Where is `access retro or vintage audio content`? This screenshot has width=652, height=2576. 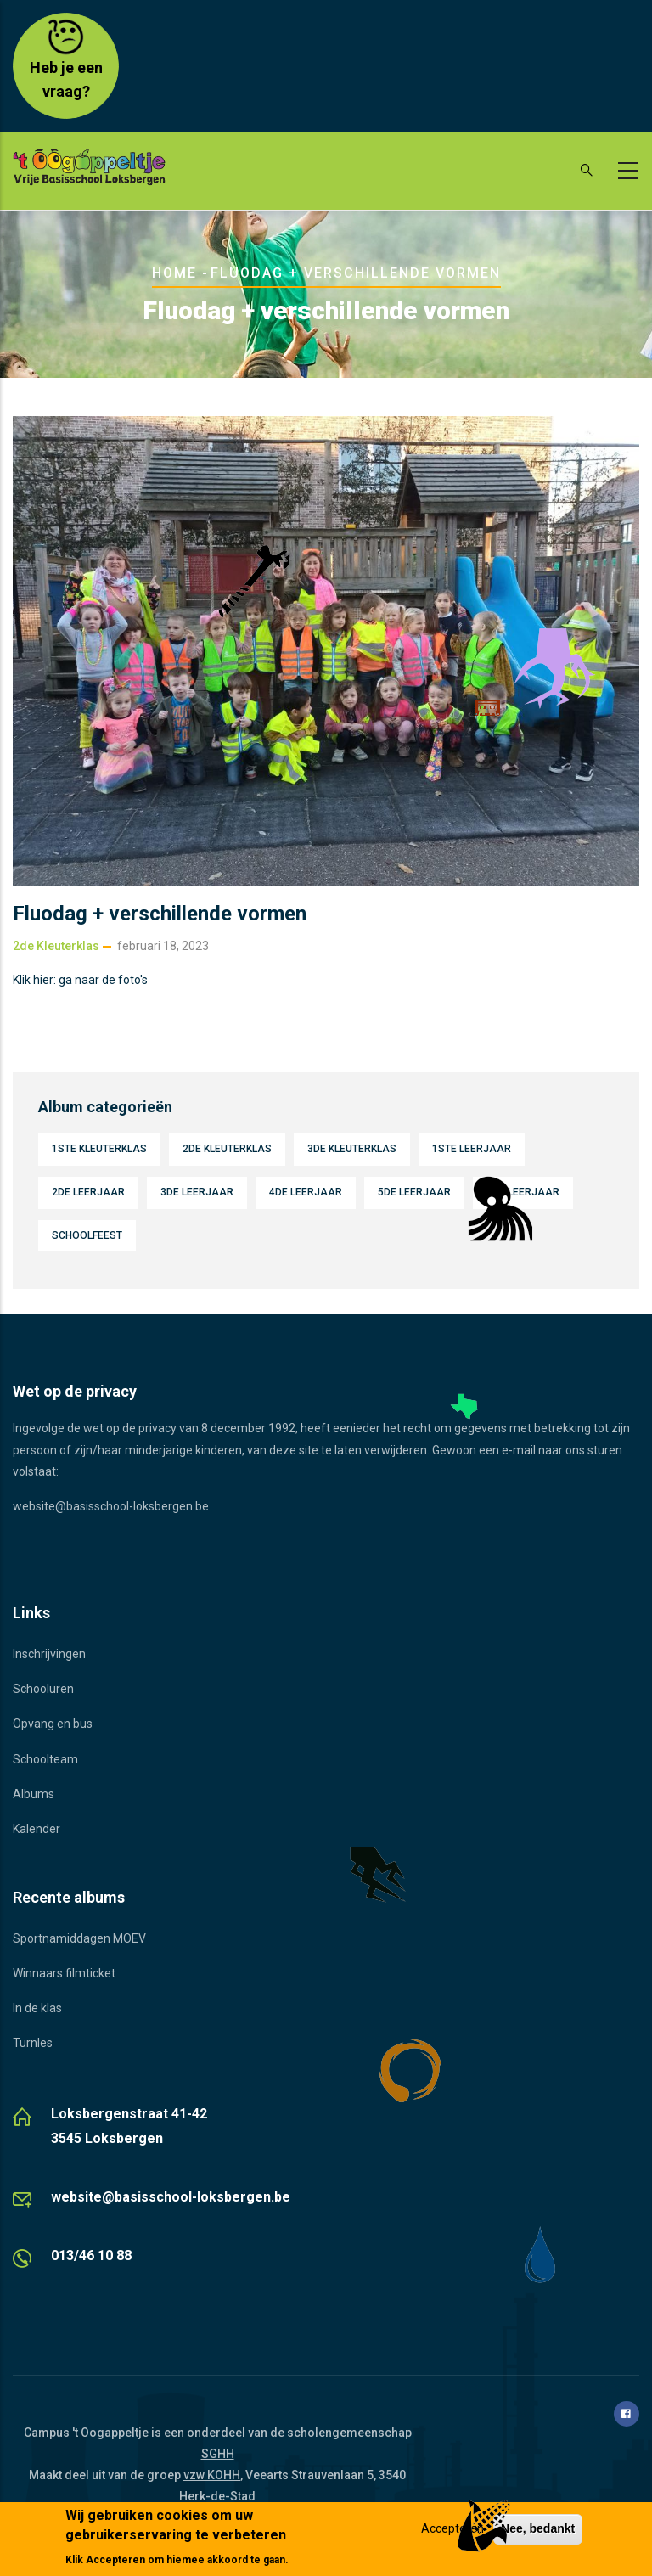
access retro or vintage audio content is located at coordinates (487, 708).